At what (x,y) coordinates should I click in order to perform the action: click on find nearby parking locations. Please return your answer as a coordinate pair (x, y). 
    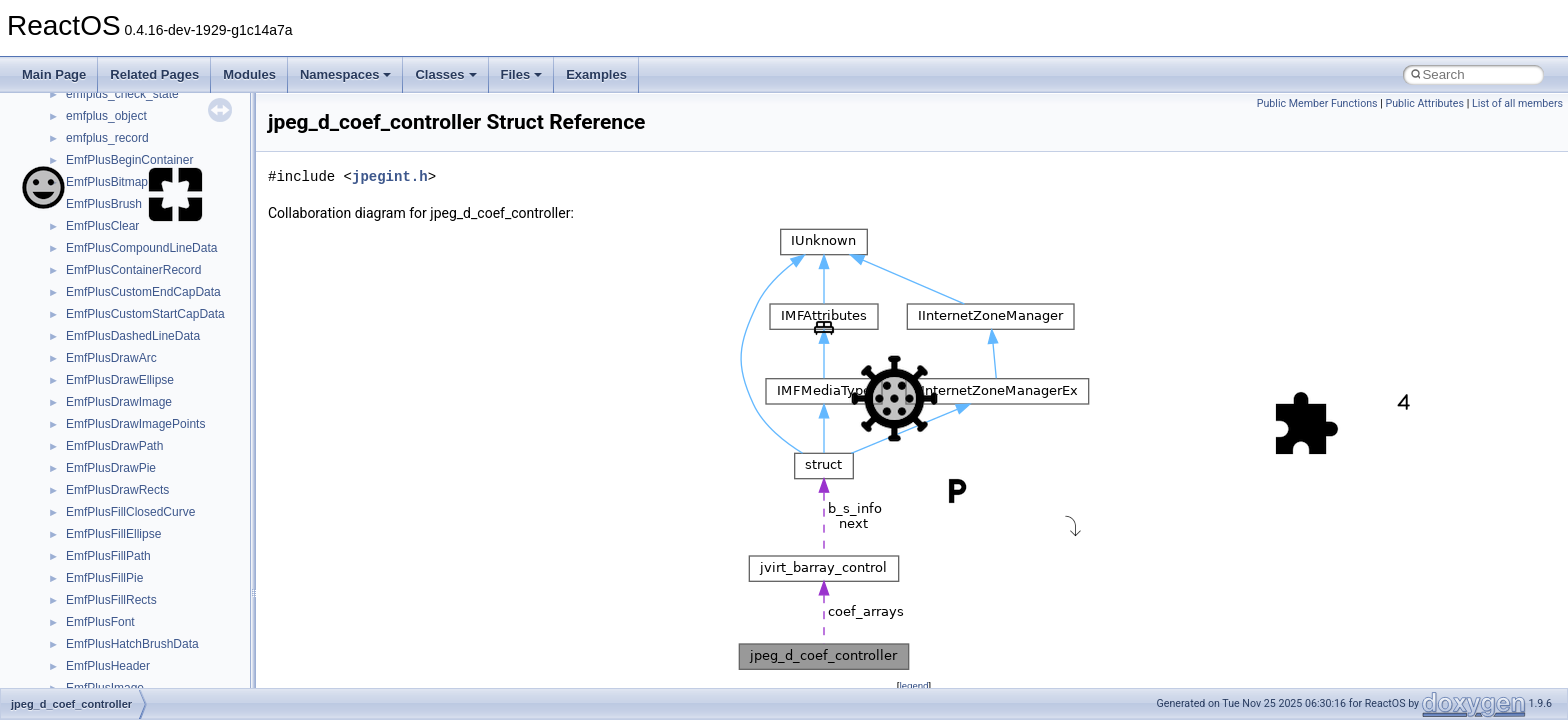
    Looking at the image, I should click on (957, 491).